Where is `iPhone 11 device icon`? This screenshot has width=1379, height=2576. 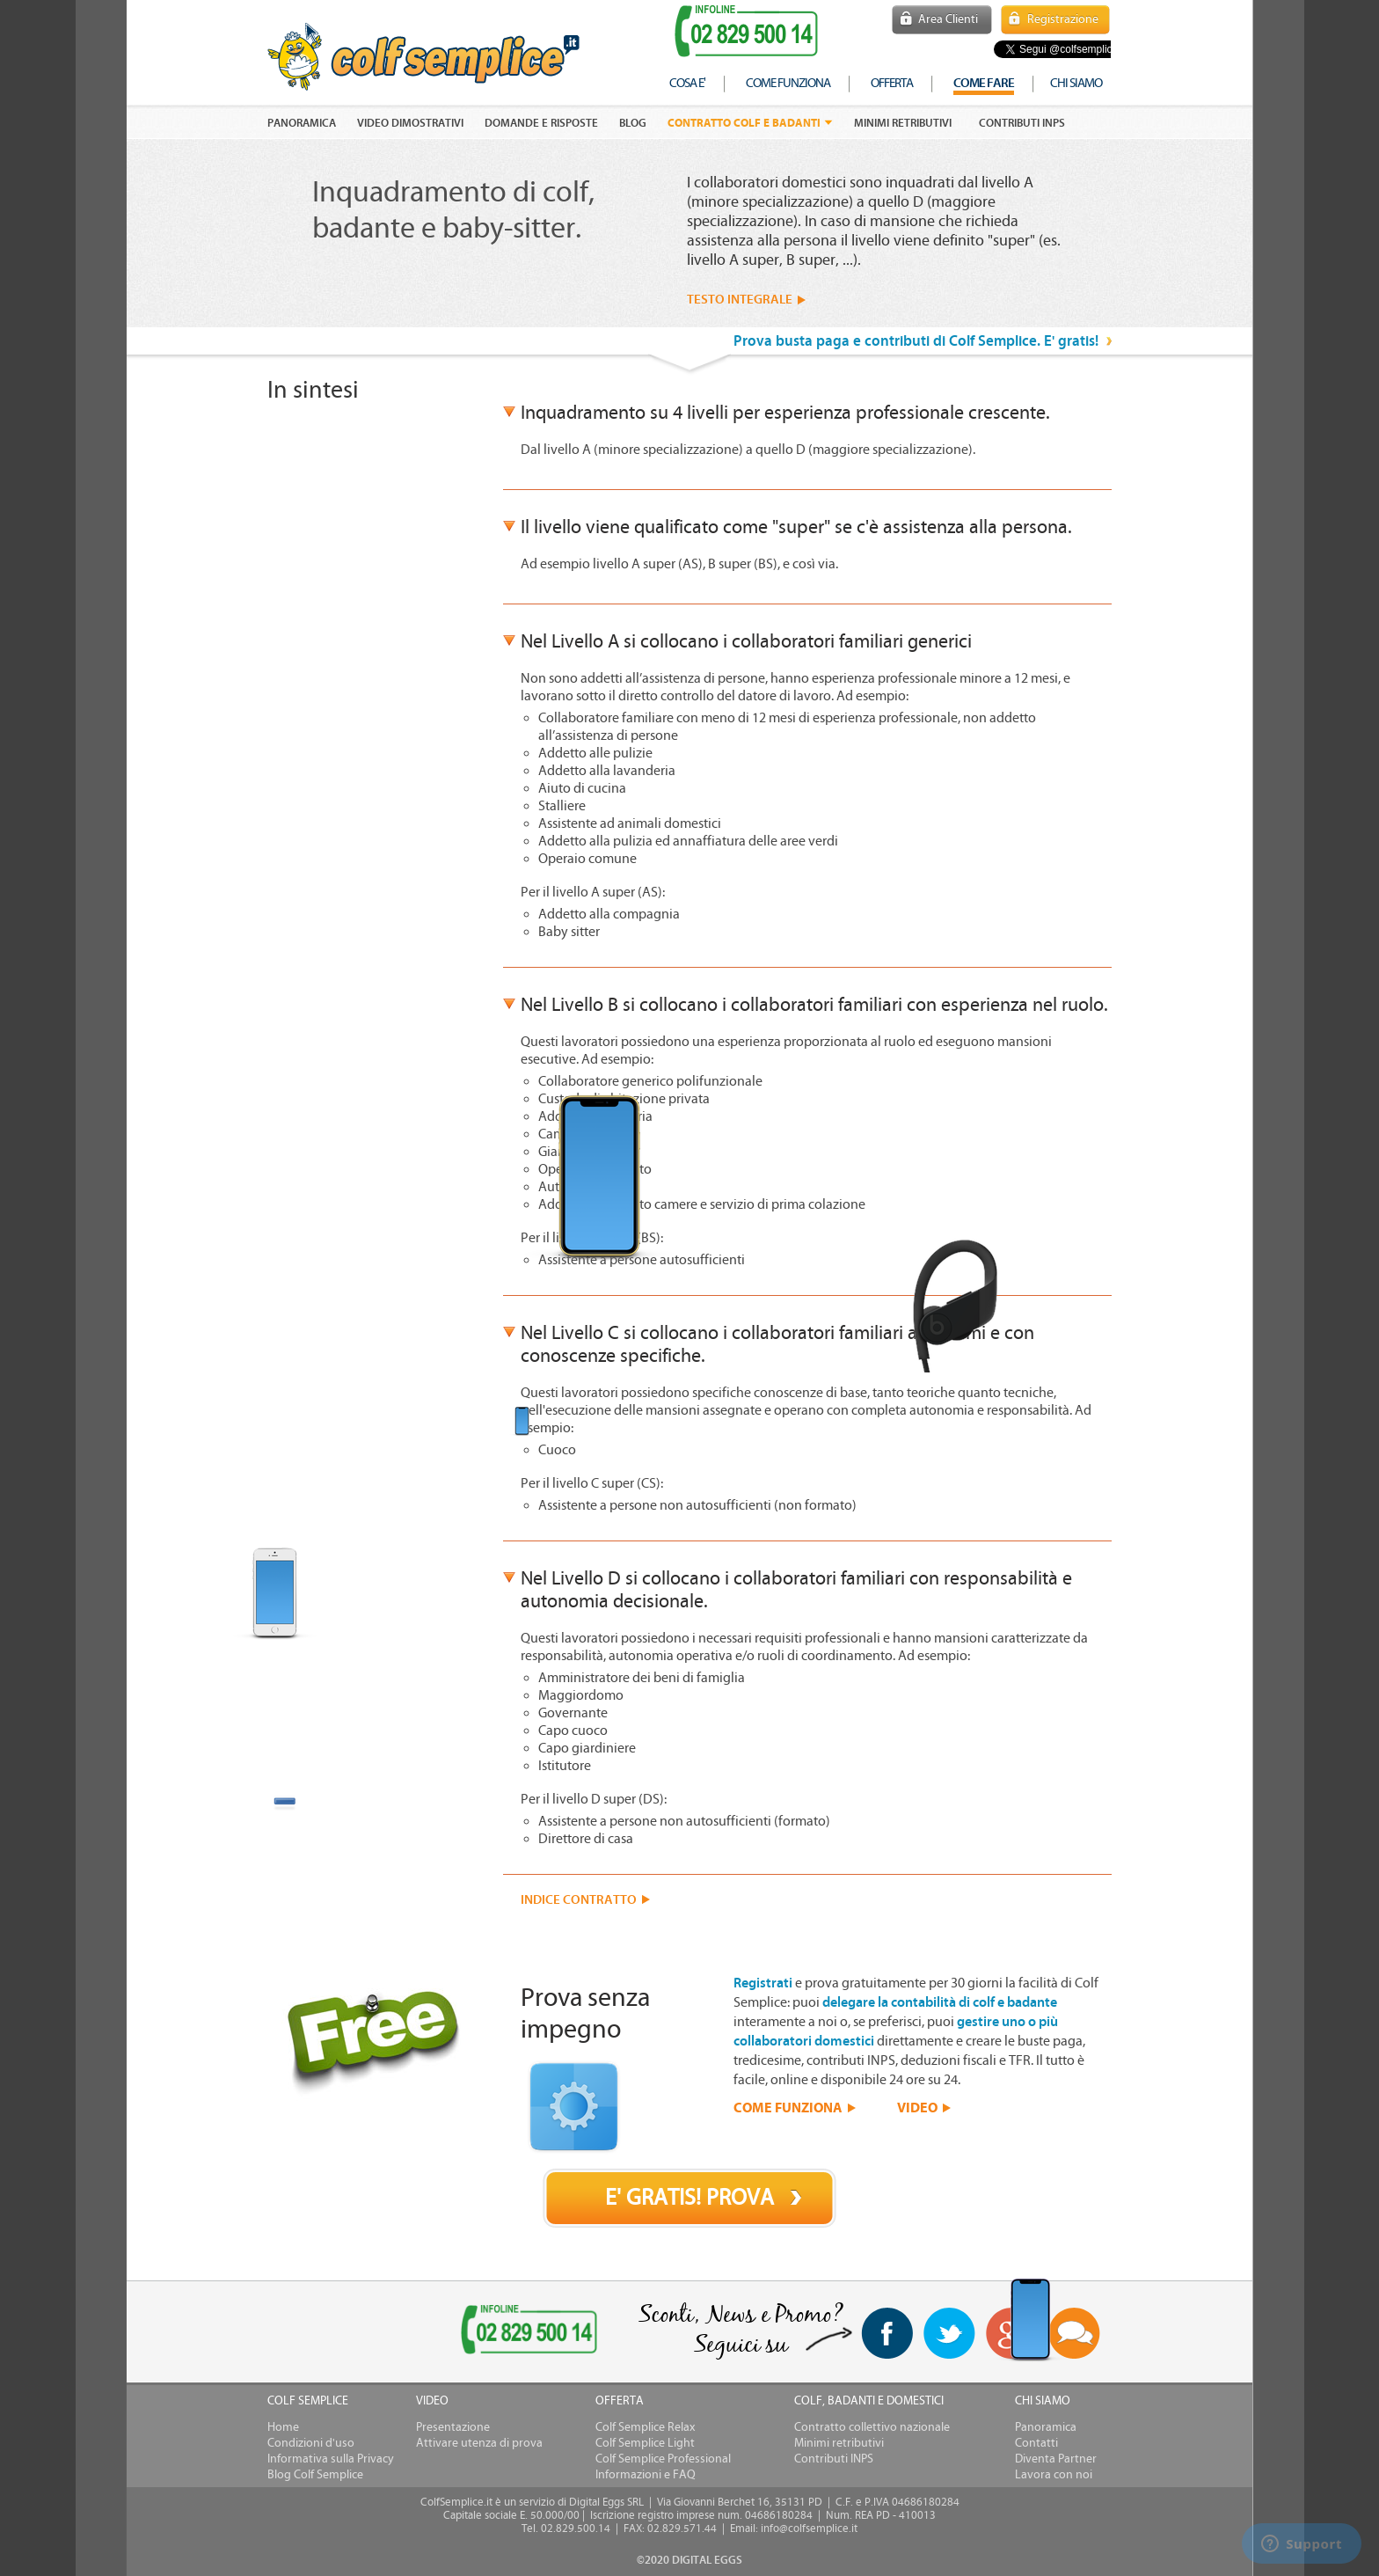
iPhone 11 device icon is located at coordinates (599, 1178).